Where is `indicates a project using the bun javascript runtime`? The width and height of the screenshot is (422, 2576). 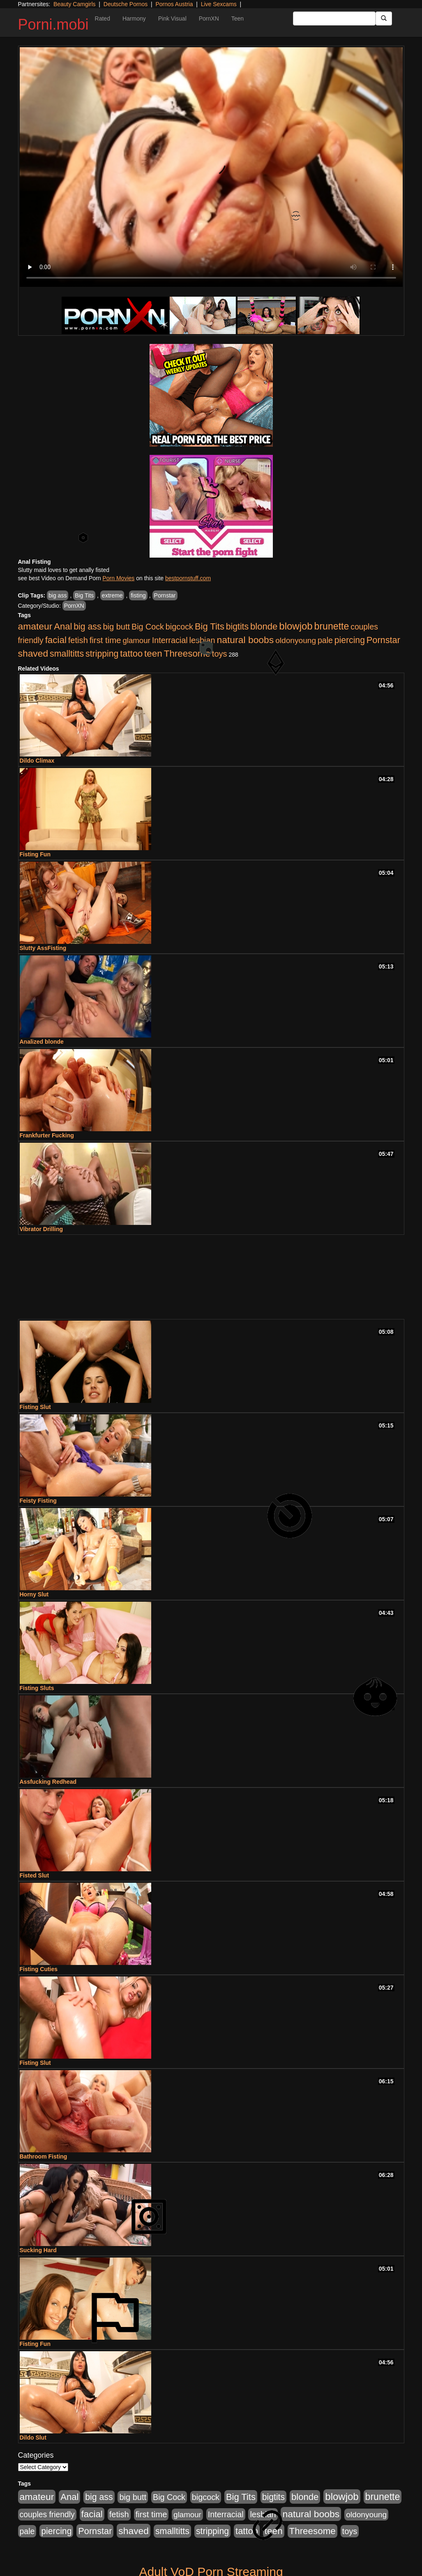
indicates a project using the bun javascript runtime is located at coordinates (375, 1697).